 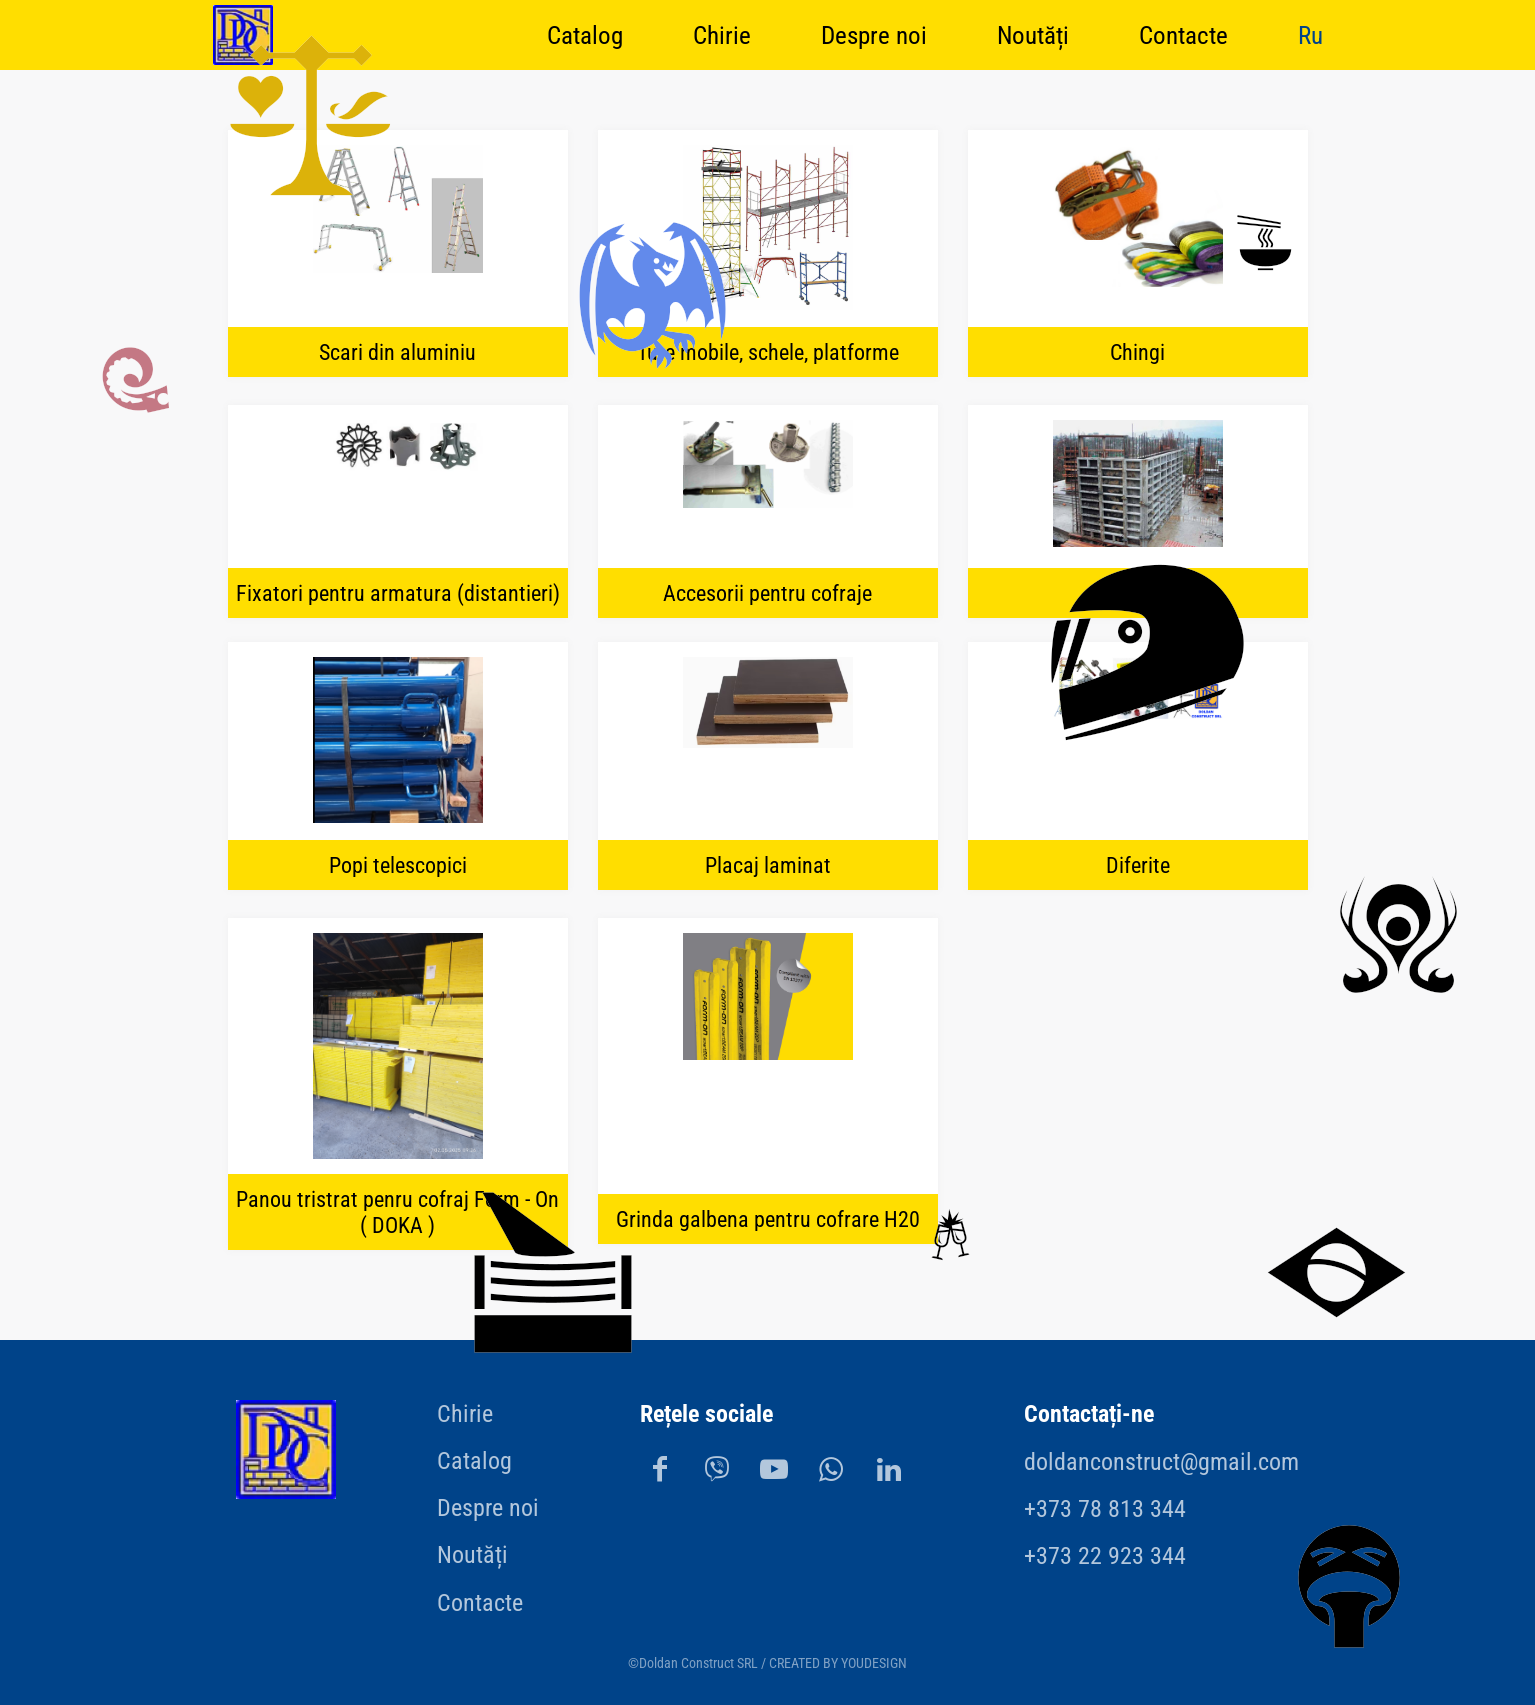 I want to click on celebrate an achievement or milestone, so click(x=950, y=1234).